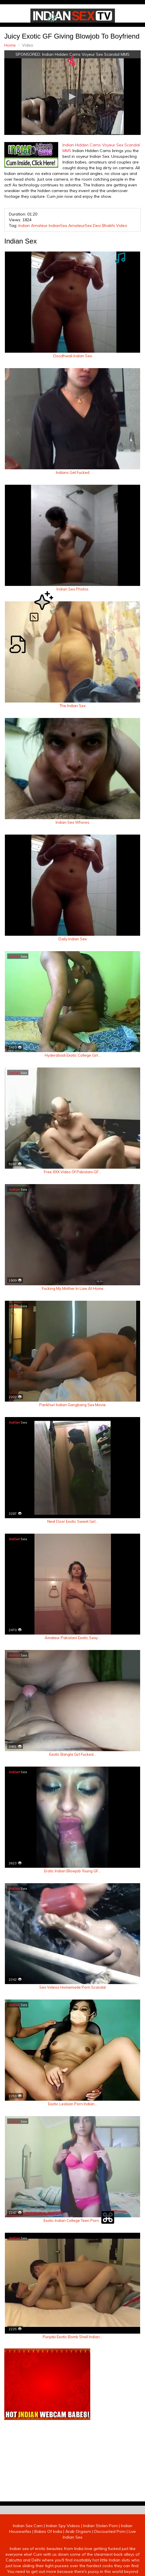 Image resolution: width=145 pixels, height=2576 pixels. What do you see at coordinates (121, 258) in the screenshot?
I see `access music library or audio files` at bounding box center [121, 258].